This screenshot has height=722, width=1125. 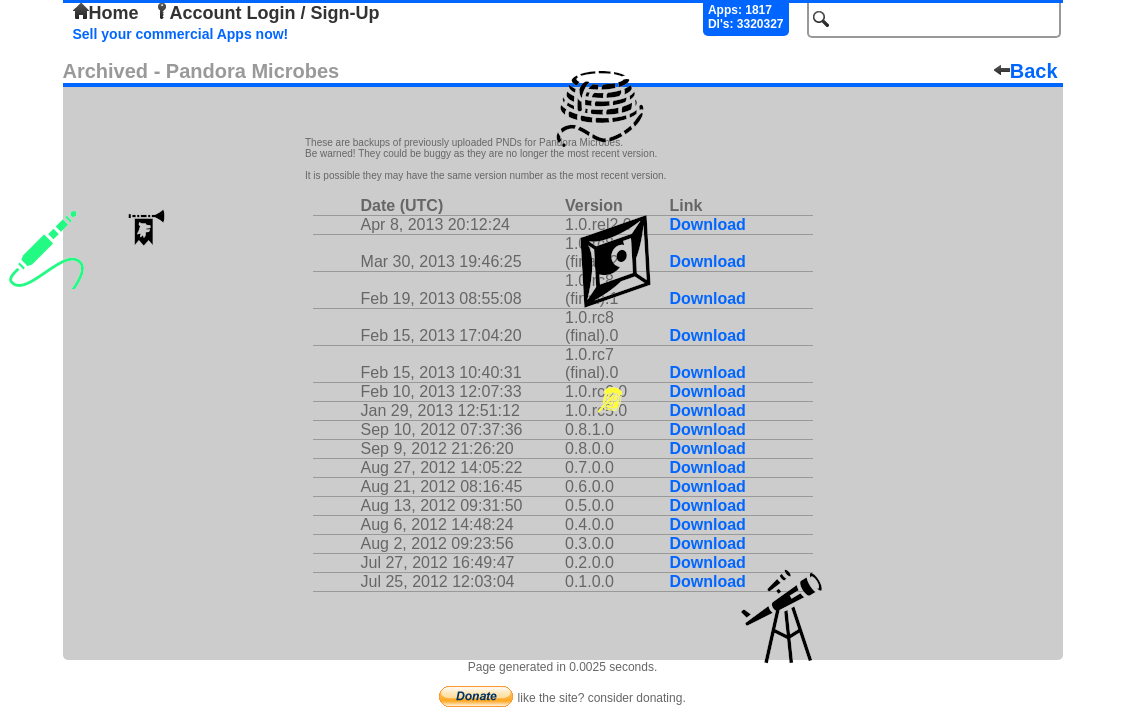 I want to click on announce a new achievement or milestone, so click(x=146, y=227).